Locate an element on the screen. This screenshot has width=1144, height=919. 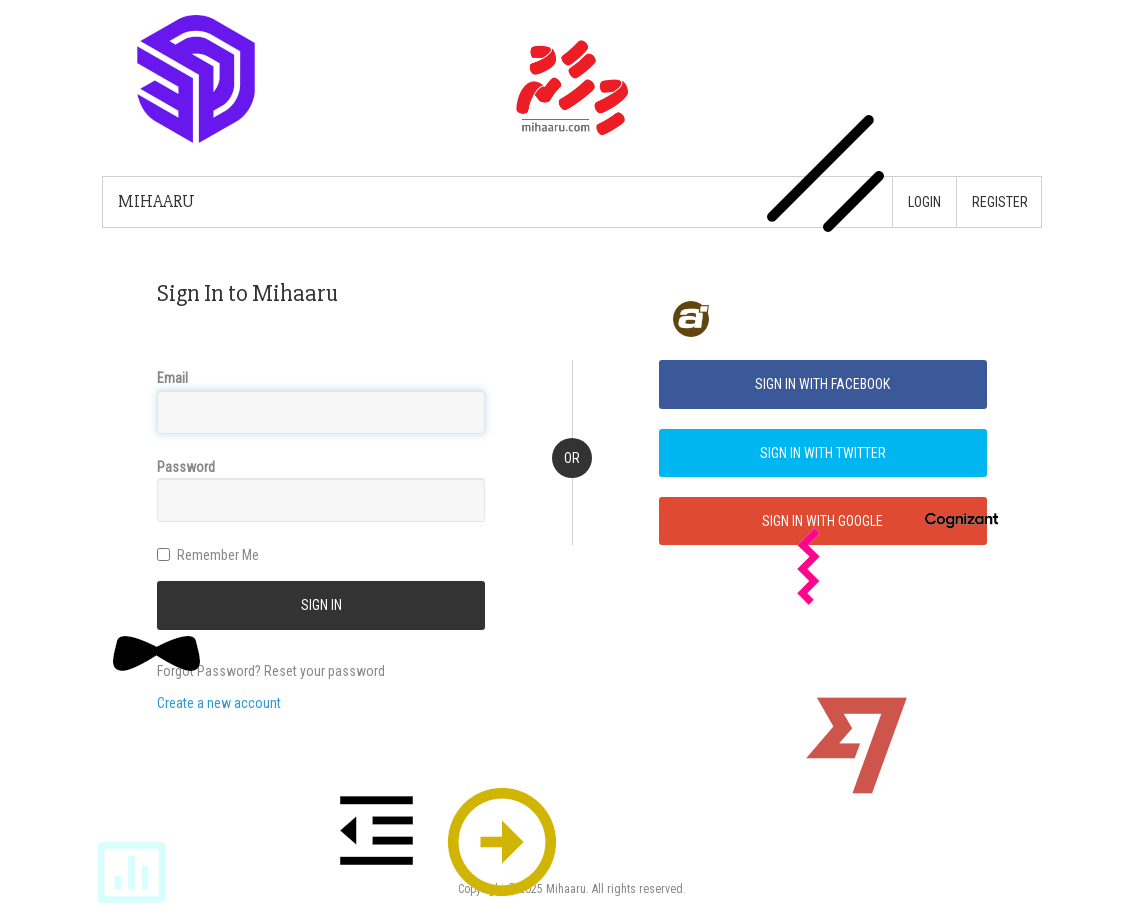
decrease text indentation is located at coordinates (376, 828).